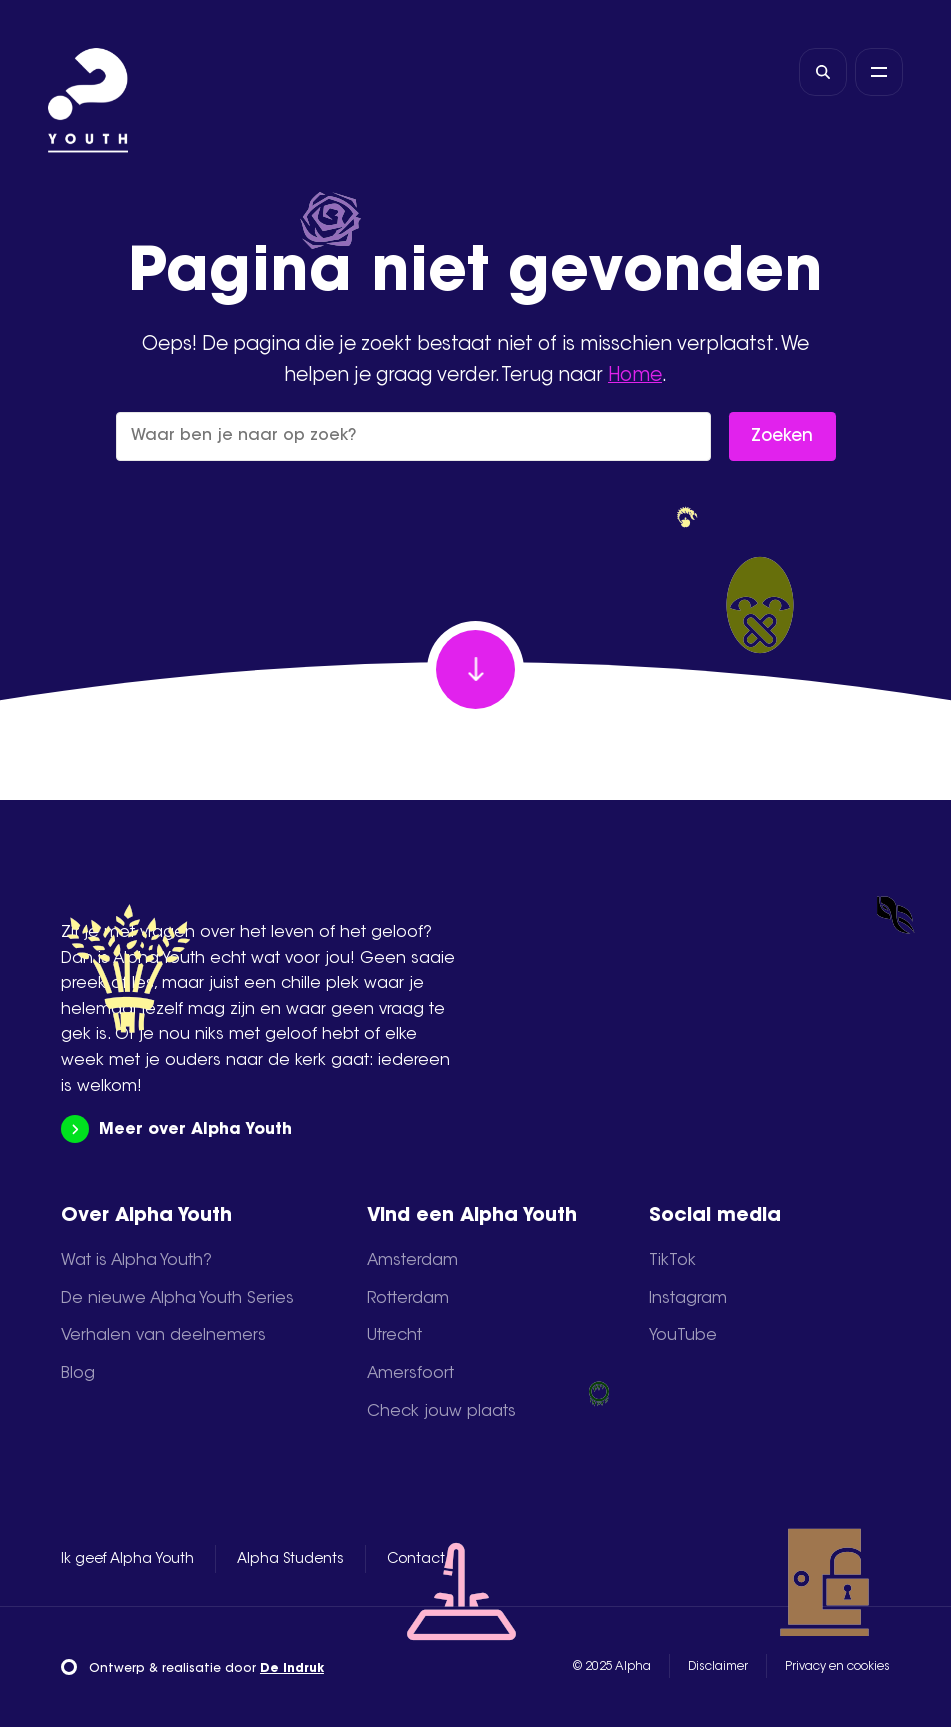  Describe the element at coordinates (687, 517) in the screenshot. I see `indicates a pest or infestation in a farming/gardening game` at that location.